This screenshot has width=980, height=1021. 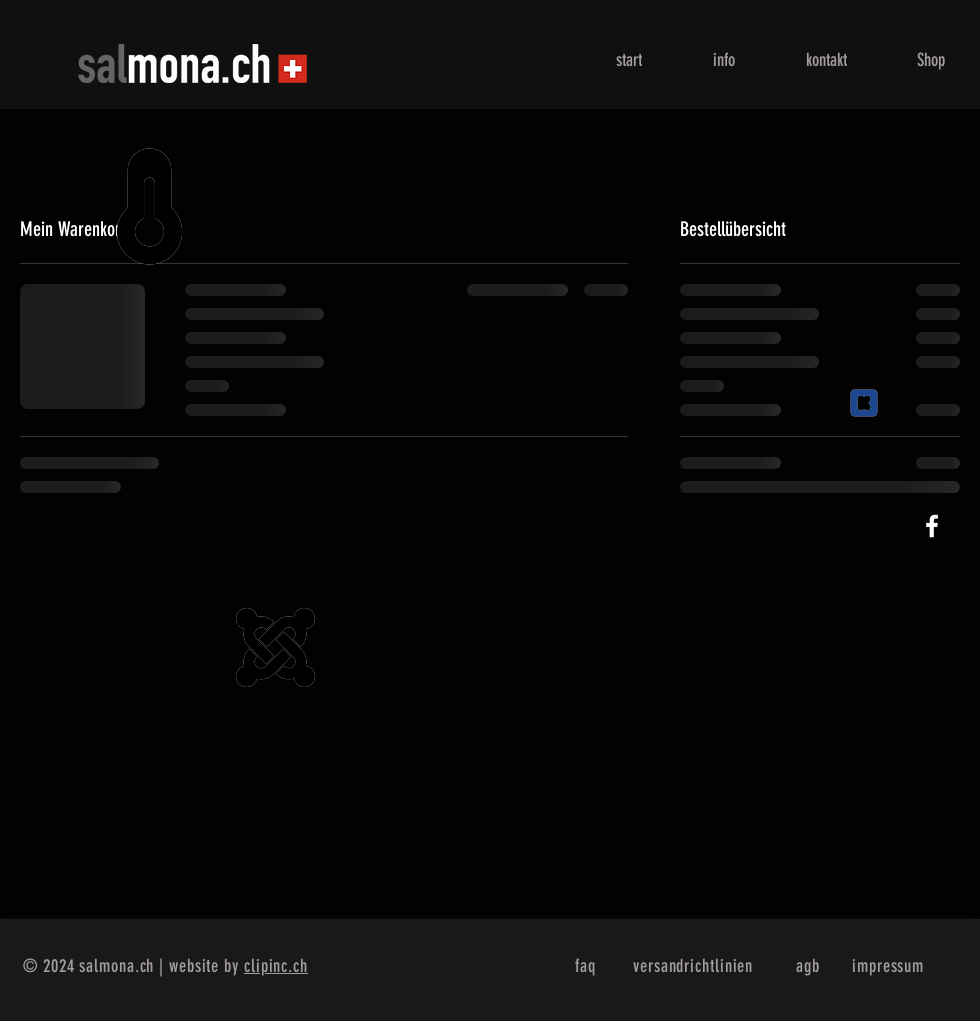 I want to click on Joomla content management system logo, so click(x=275, y=647).